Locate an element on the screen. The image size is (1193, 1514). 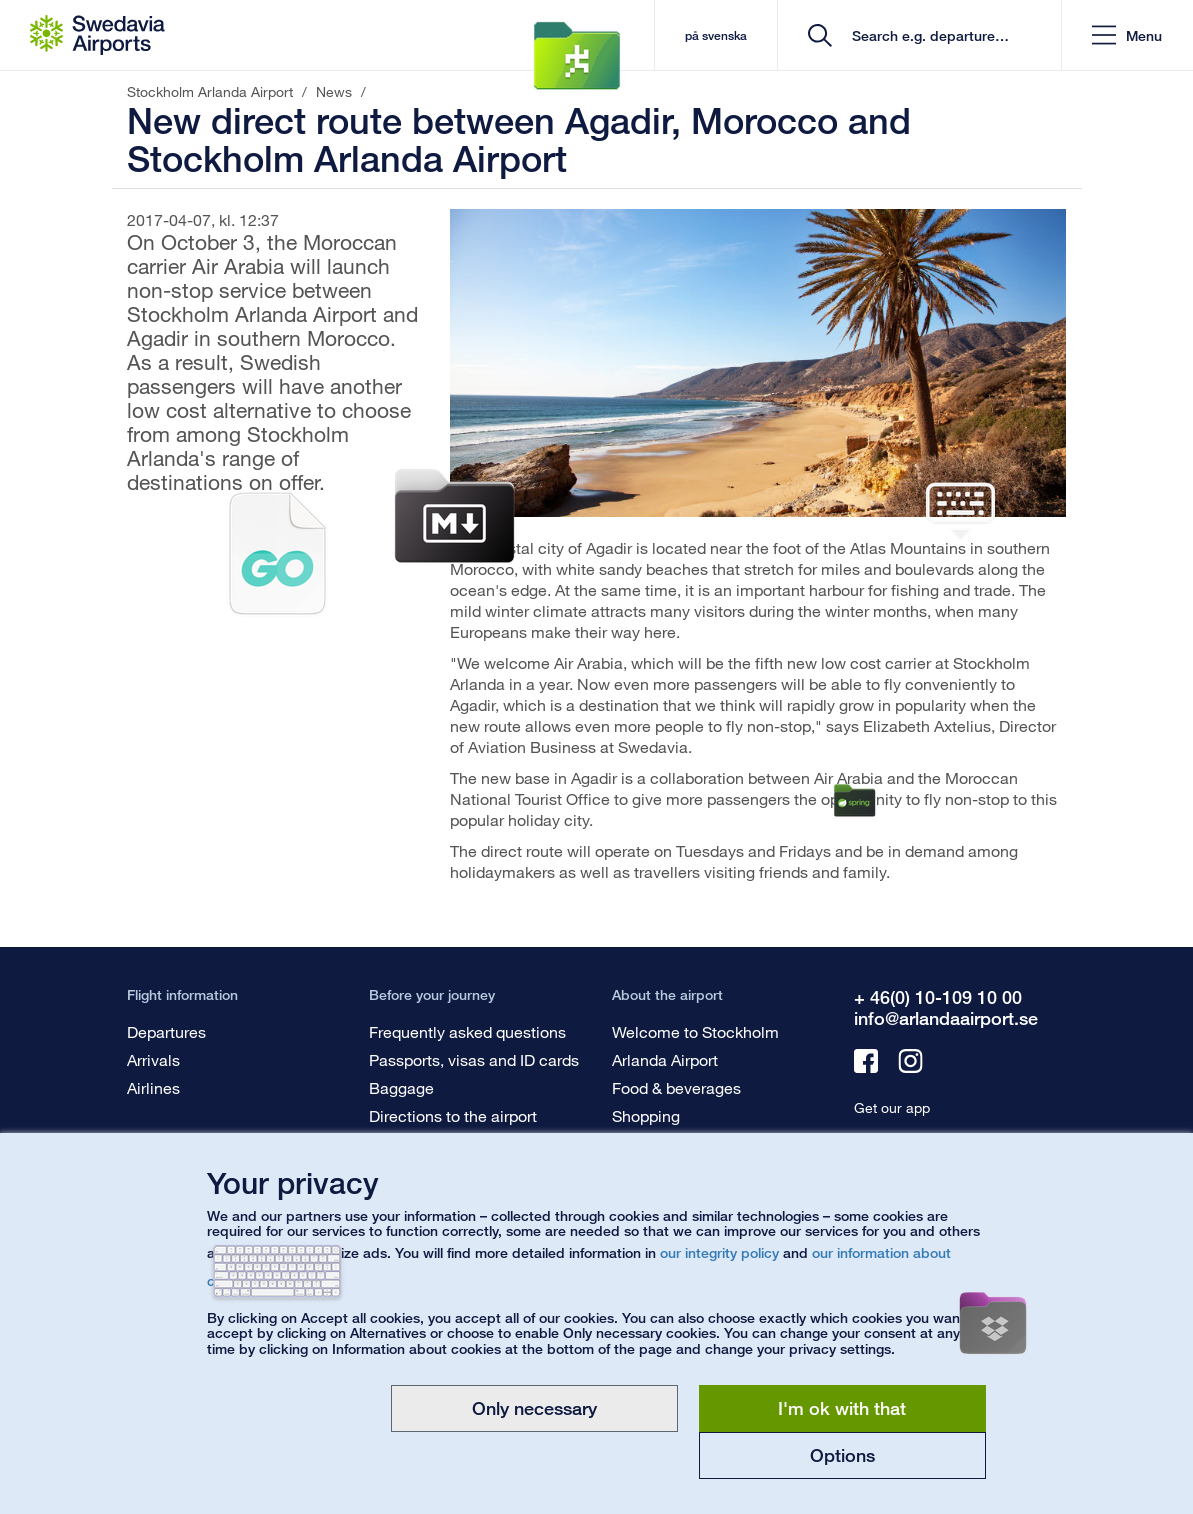
connect a wireless bluetooth keyboard is located at coordinates (277, 1271).